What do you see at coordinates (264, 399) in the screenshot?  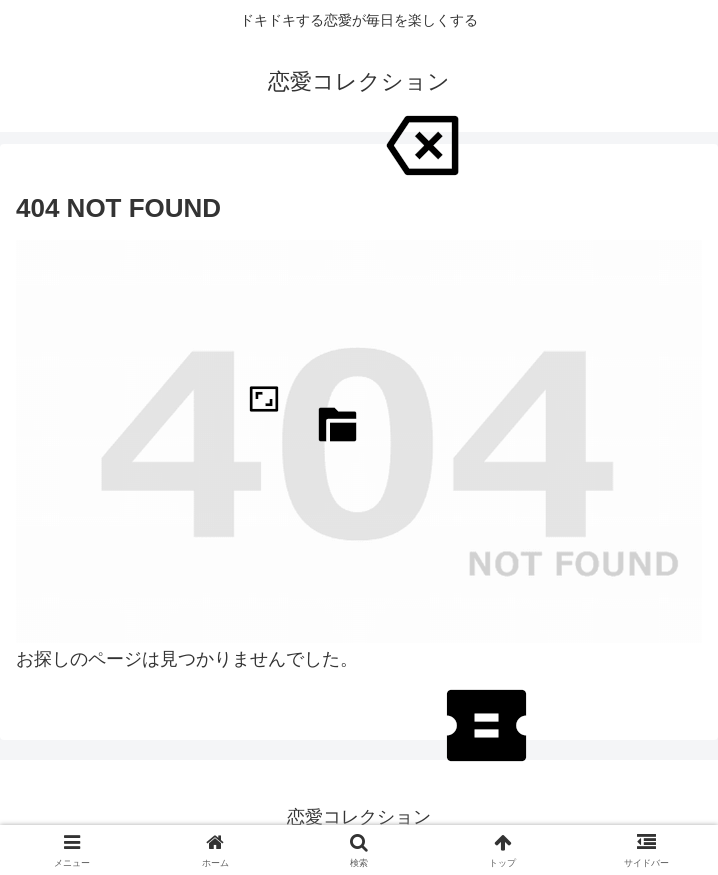 I see `adjust image or video aspect ratio` at bounding box center [264, 399].